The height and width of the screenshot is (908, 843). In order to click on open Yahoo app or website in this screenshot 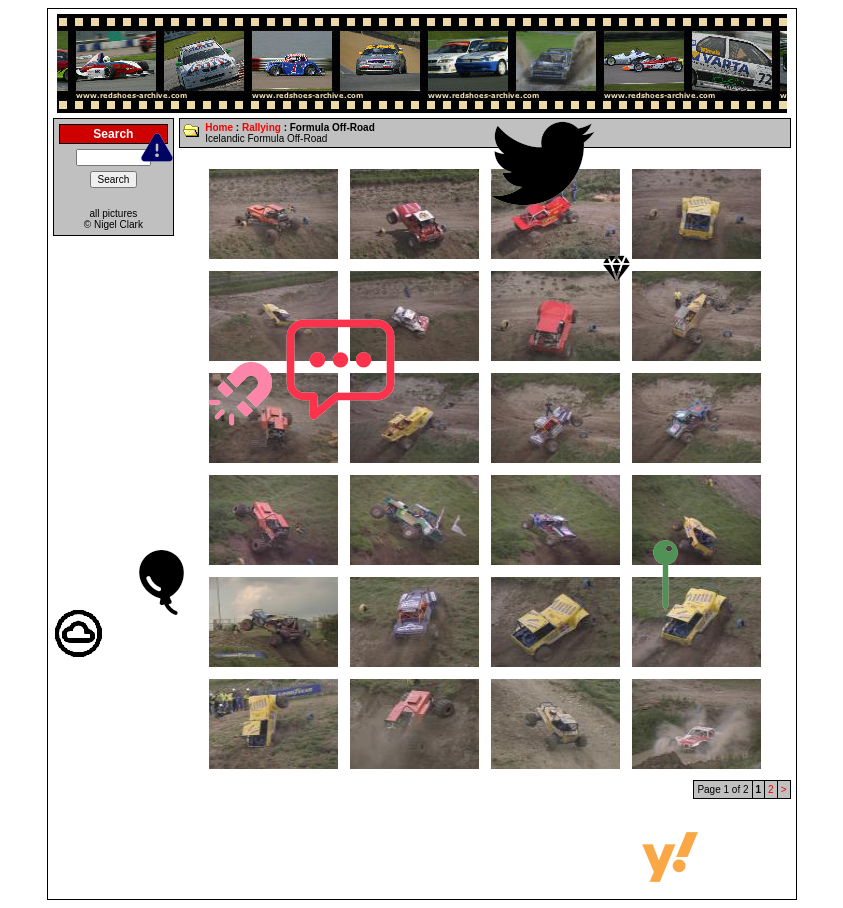, I will do `click(670, 857)`.